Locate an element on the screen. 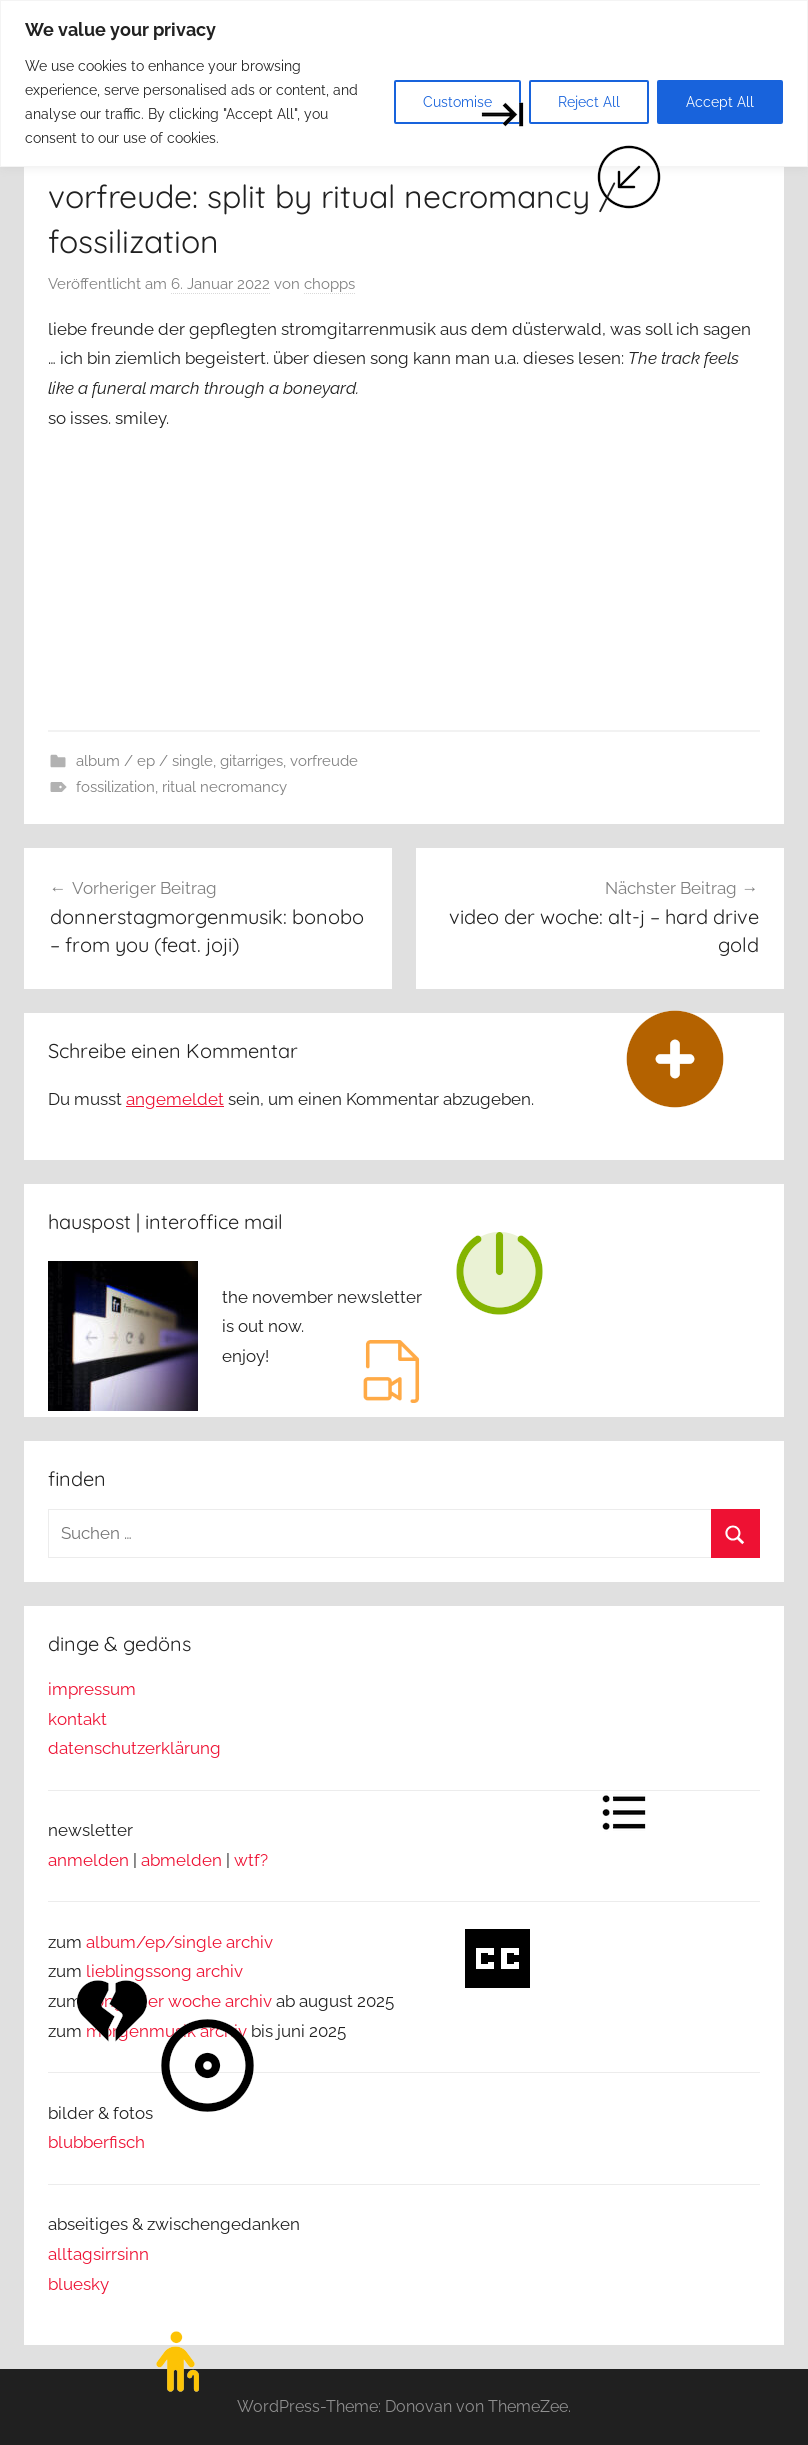  turn device on or off is located at coordinates (499, 1271).